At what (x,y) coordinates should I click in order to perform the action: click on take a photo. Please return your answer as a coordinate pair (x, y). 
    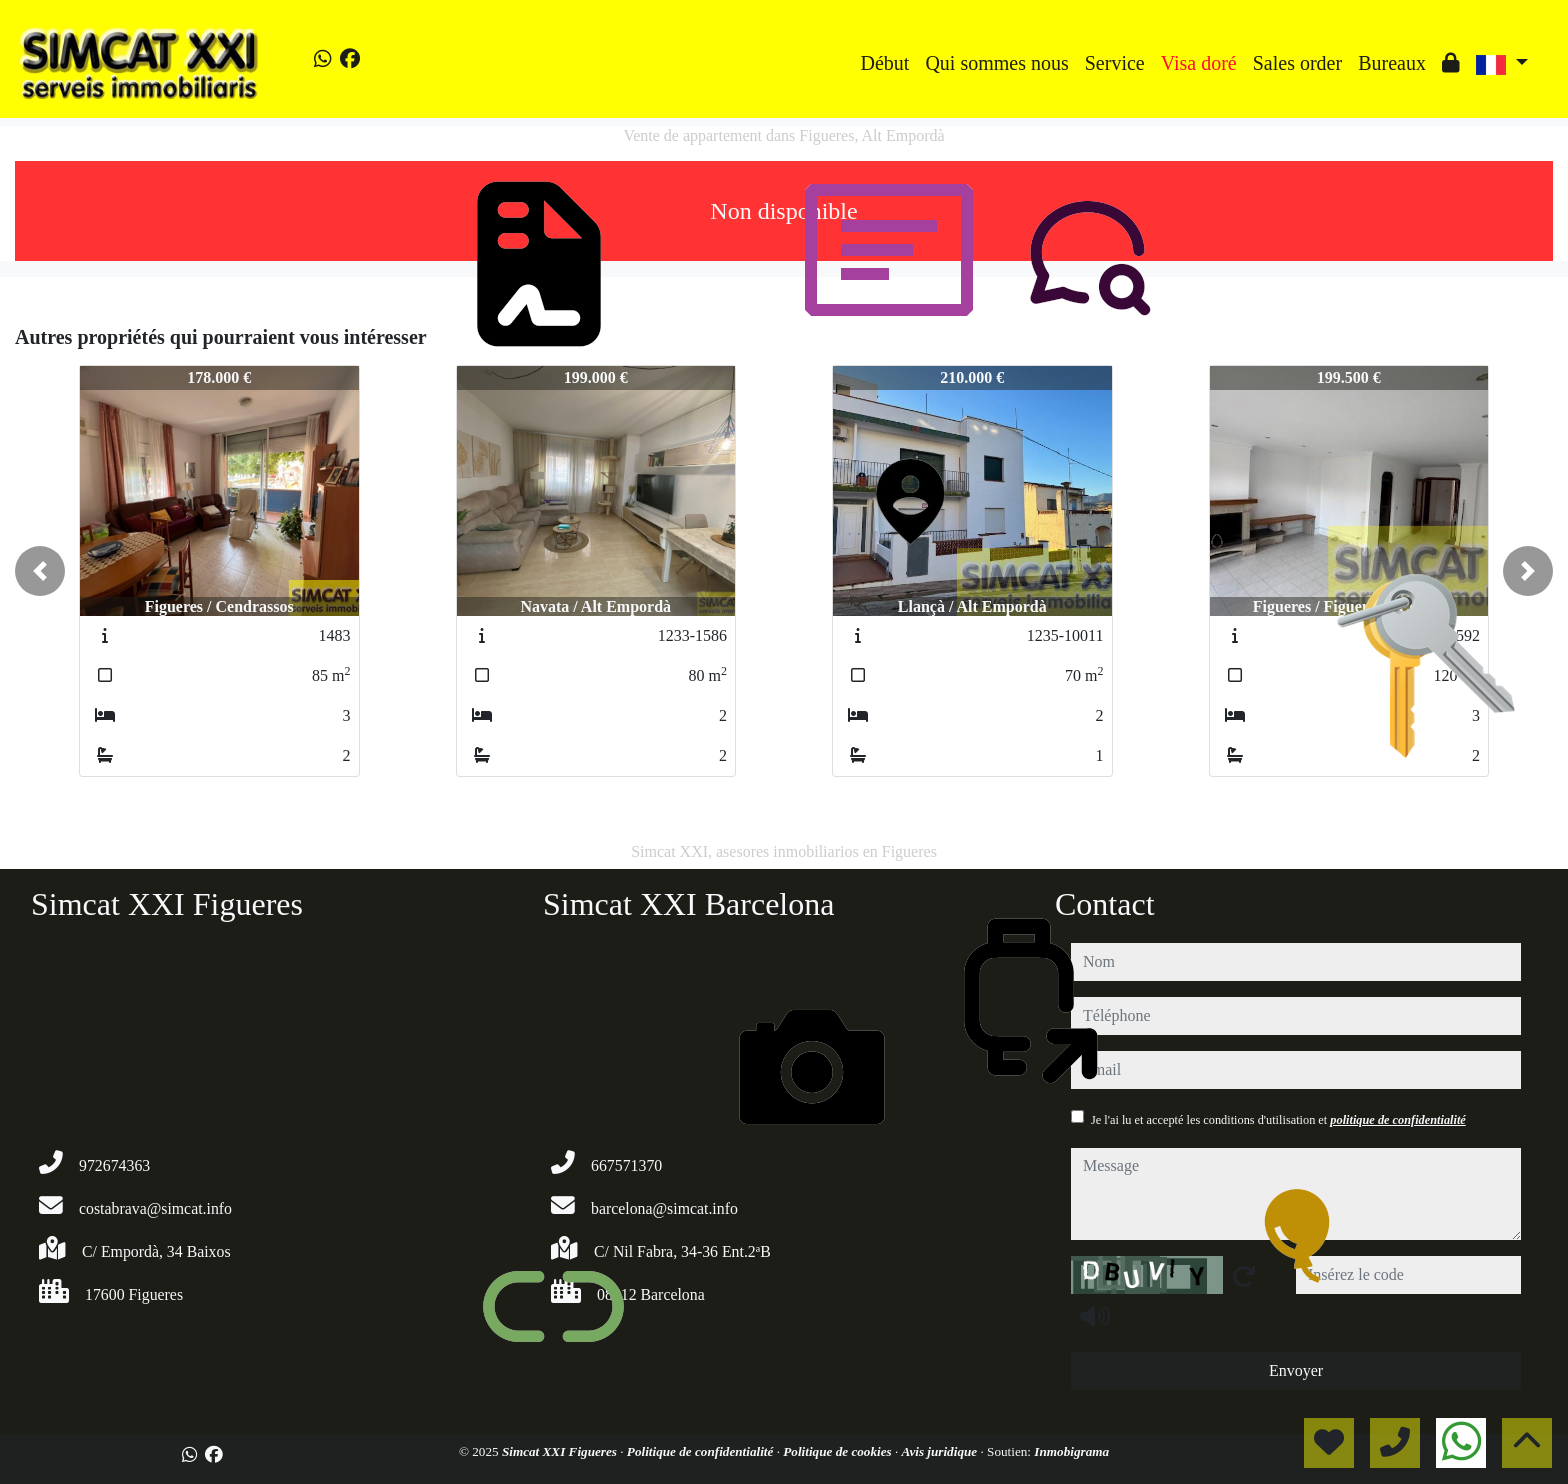
    Looking at the image, I should click on (812, 1067).